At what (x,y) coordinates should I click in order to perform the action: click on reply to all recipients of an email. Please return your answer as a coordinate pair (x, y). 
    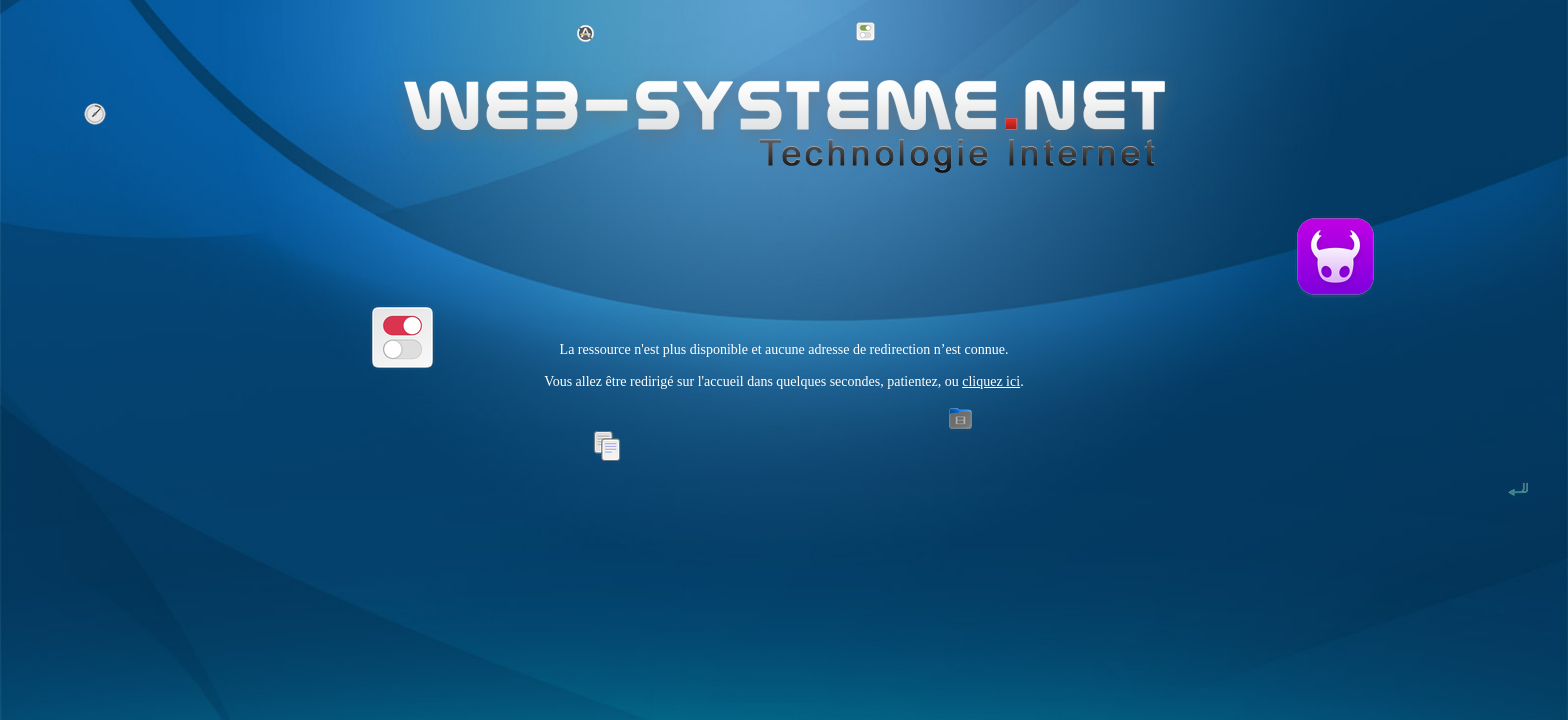
    Looking at the image, I should click on (1518, 488).